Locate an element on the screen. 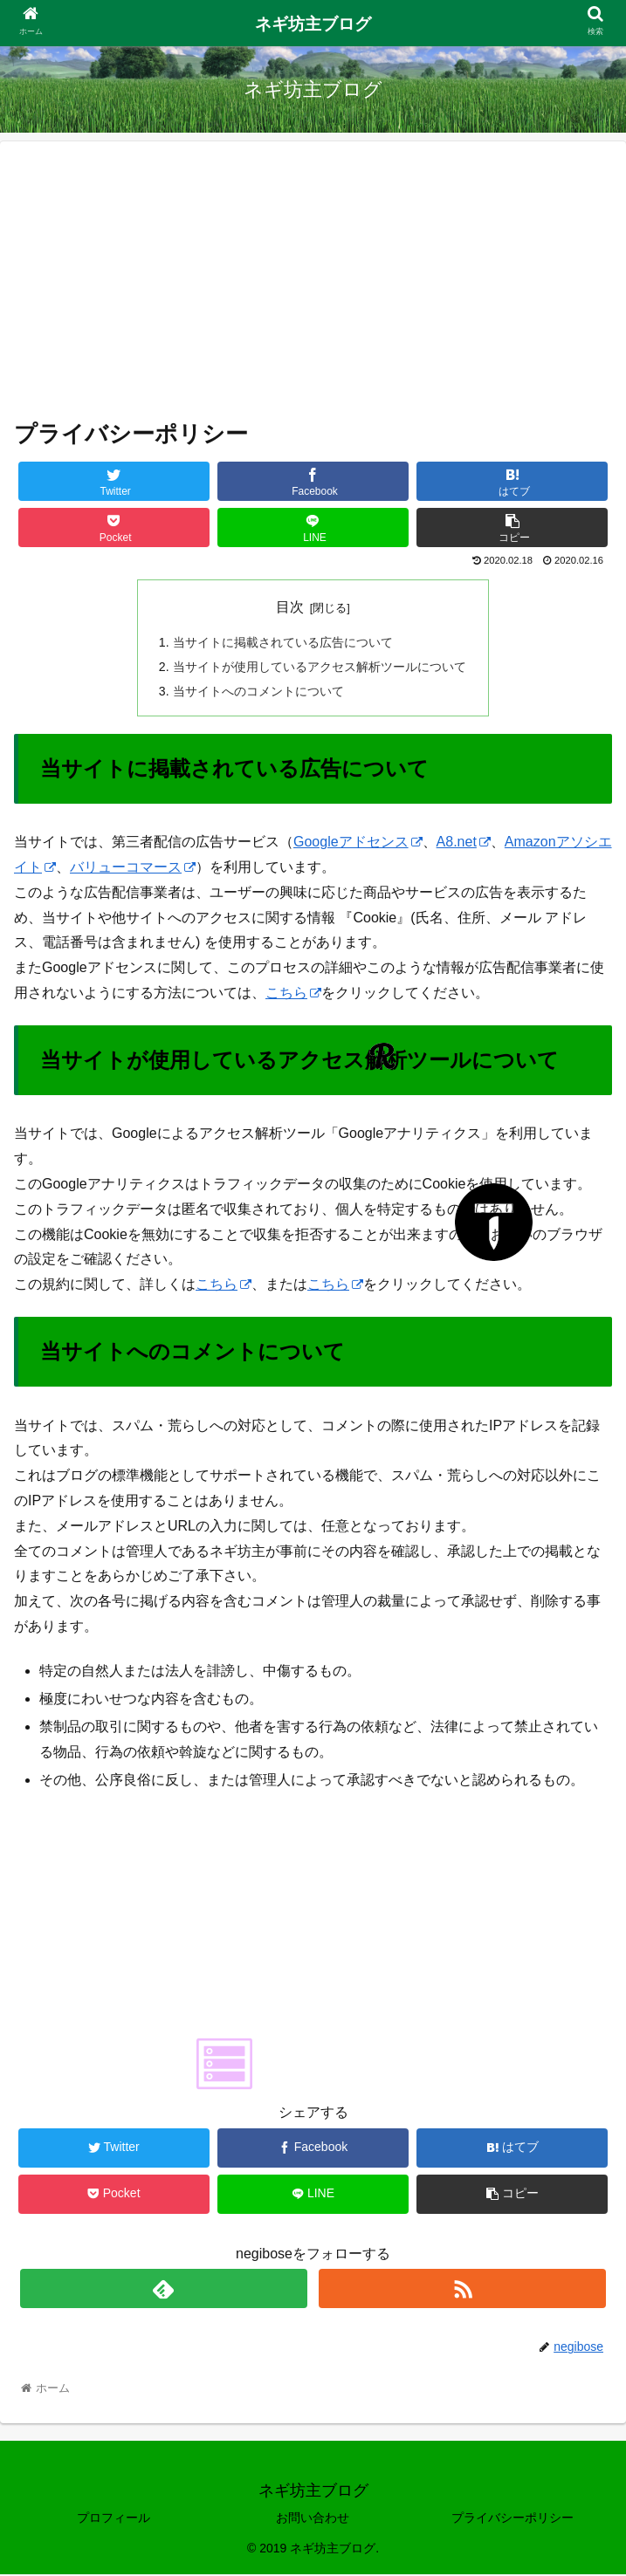 The width and height of the screenshot is (626, 2576). openmediavault network-attached storage application is located at coordinates (224, 2064).